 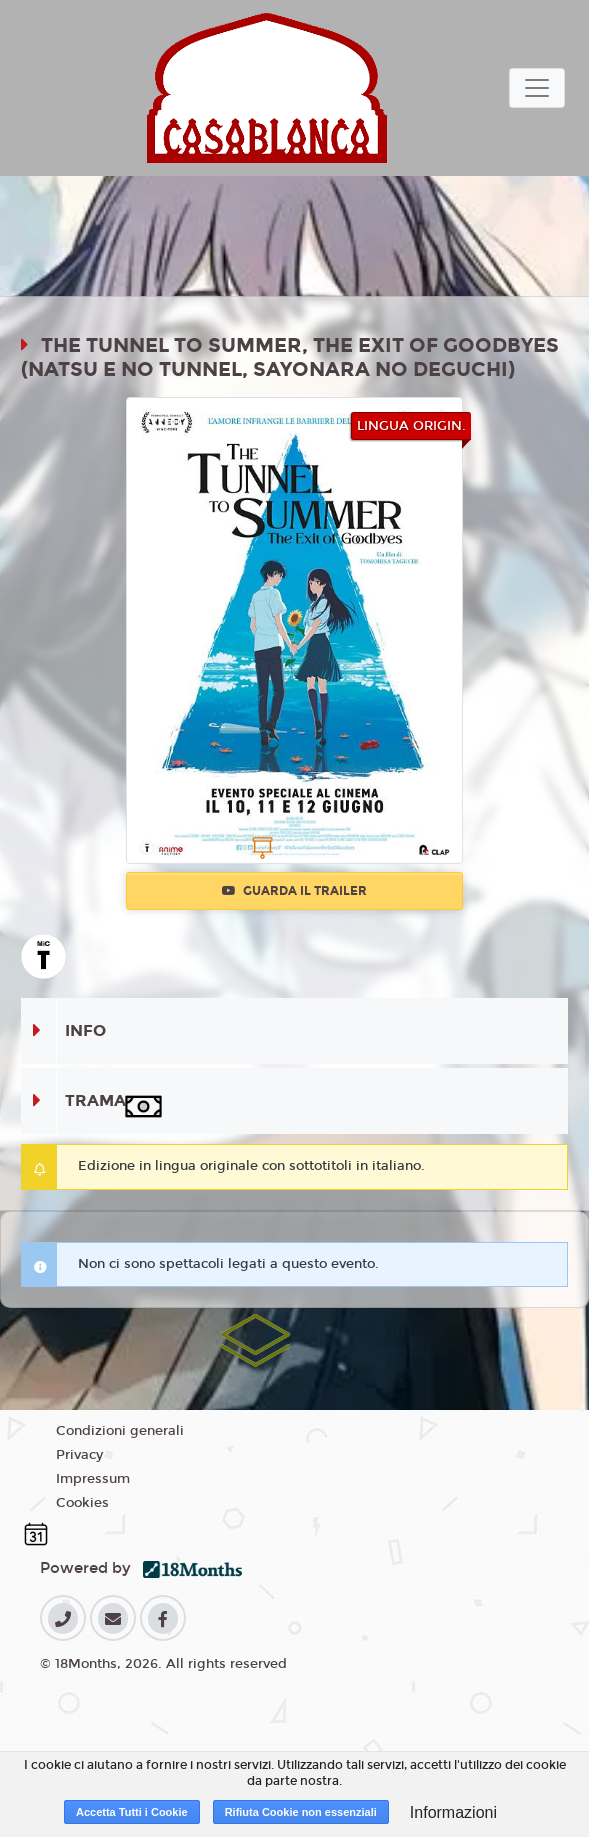 I want to click on view layers or stacked content, so click(x=255, y=1341).